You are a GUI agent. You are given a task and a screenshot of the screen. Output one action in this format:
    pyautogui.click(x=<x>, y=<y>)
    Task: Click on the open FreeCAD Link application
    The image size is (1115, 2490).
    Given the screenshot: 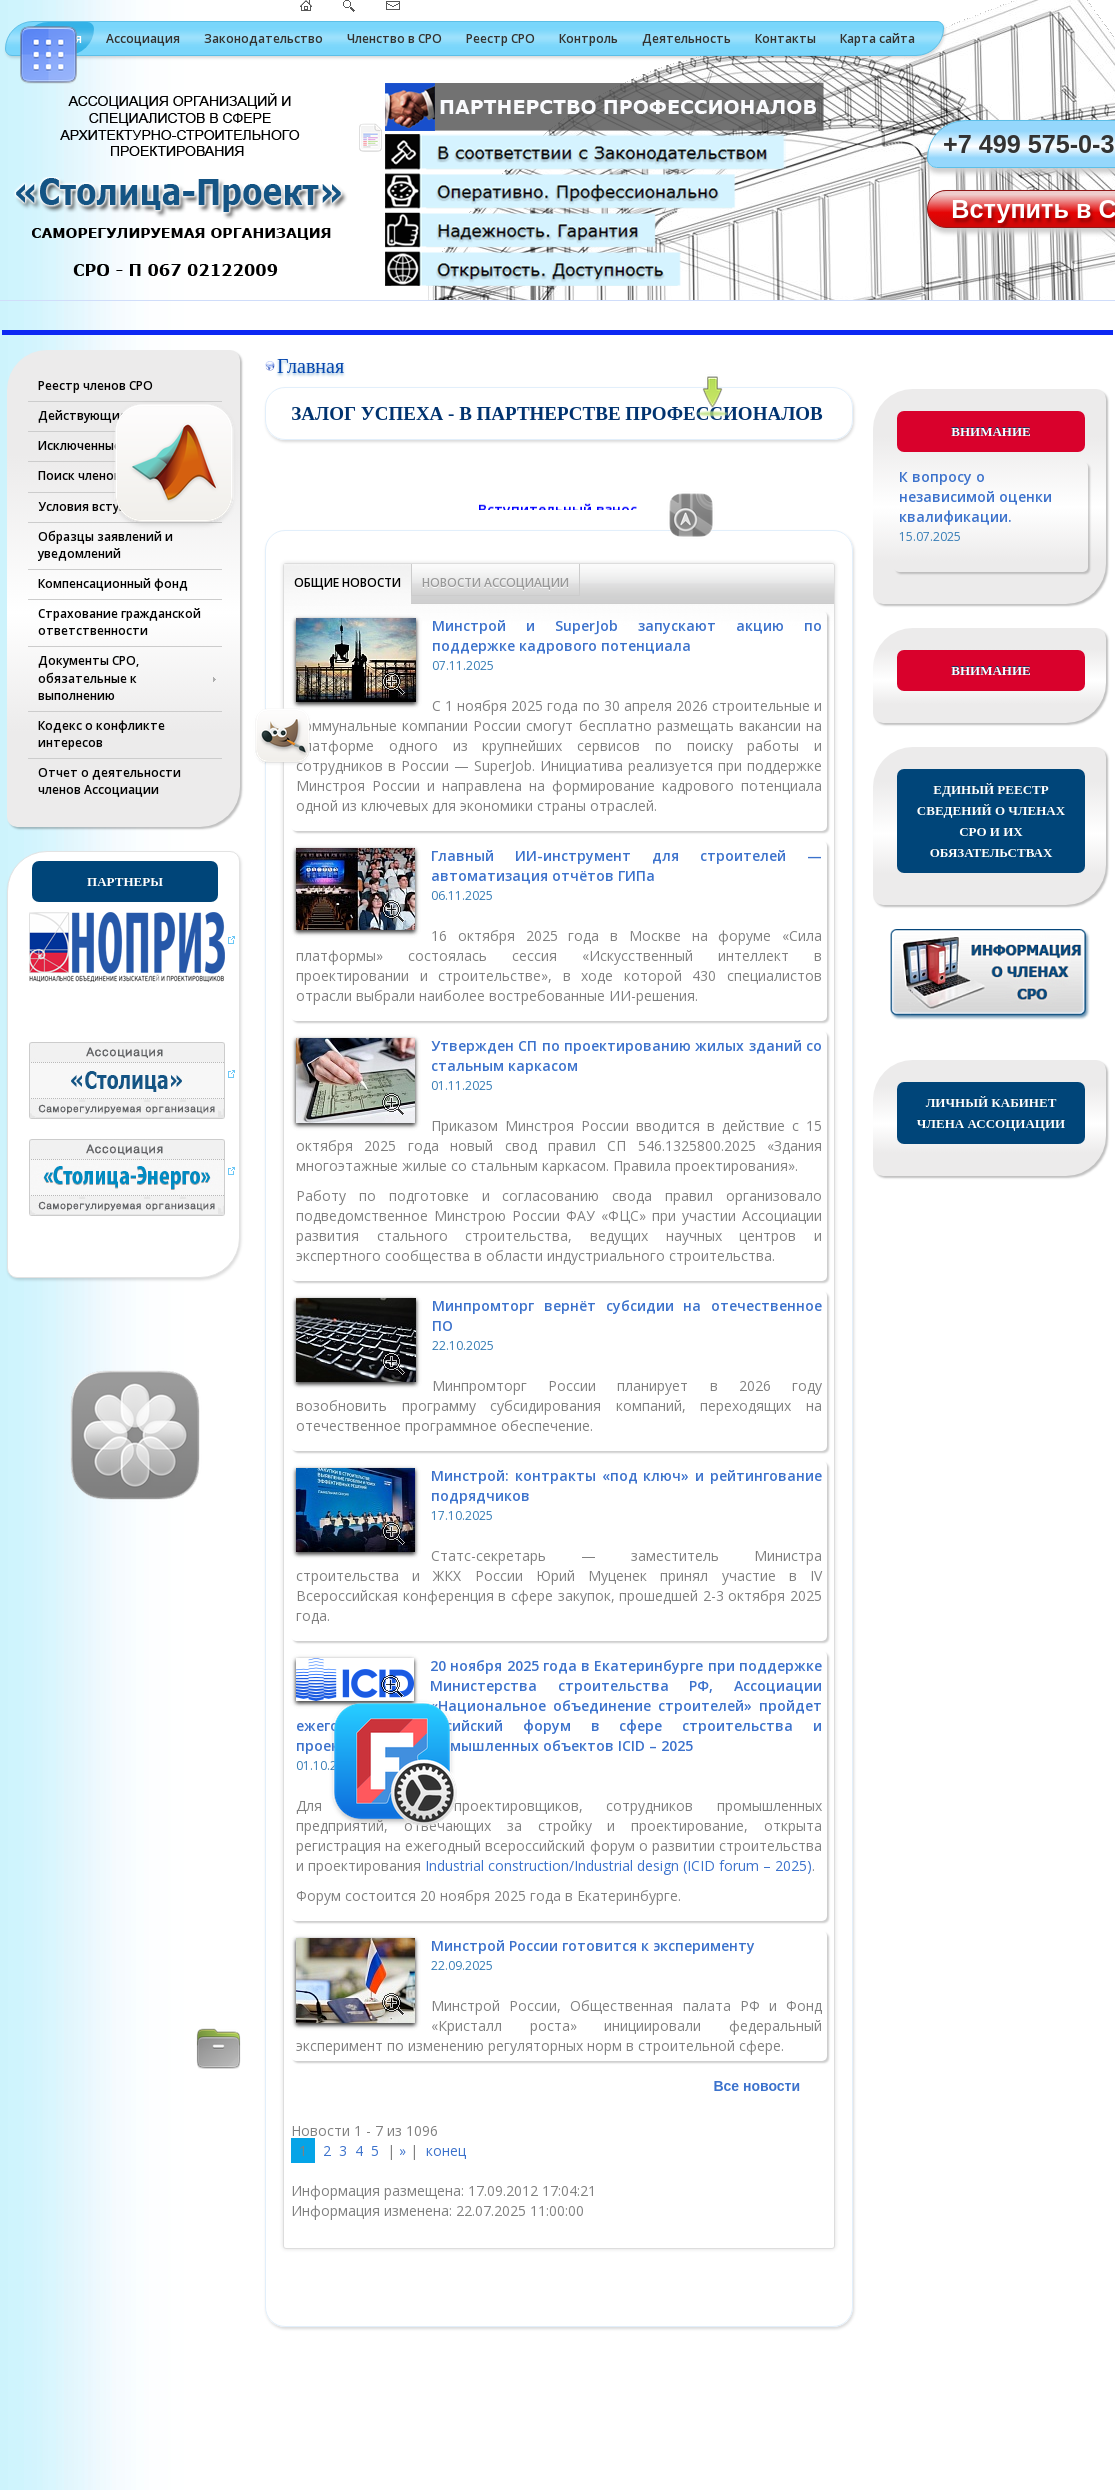 What is the action you would take?
    pyautogui.click(x=392, y=1761)
    